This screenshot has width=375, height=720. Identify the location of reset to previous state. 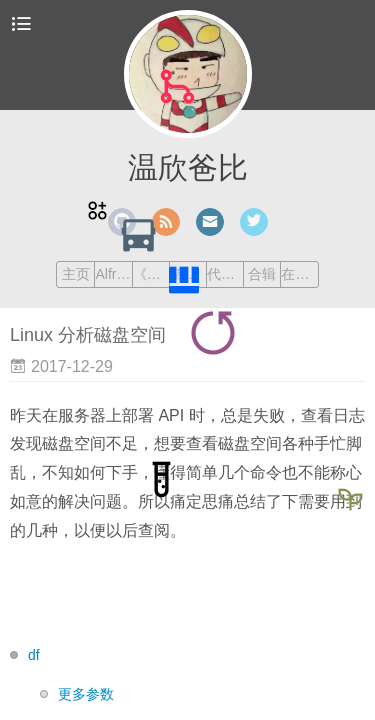
(213, 333).